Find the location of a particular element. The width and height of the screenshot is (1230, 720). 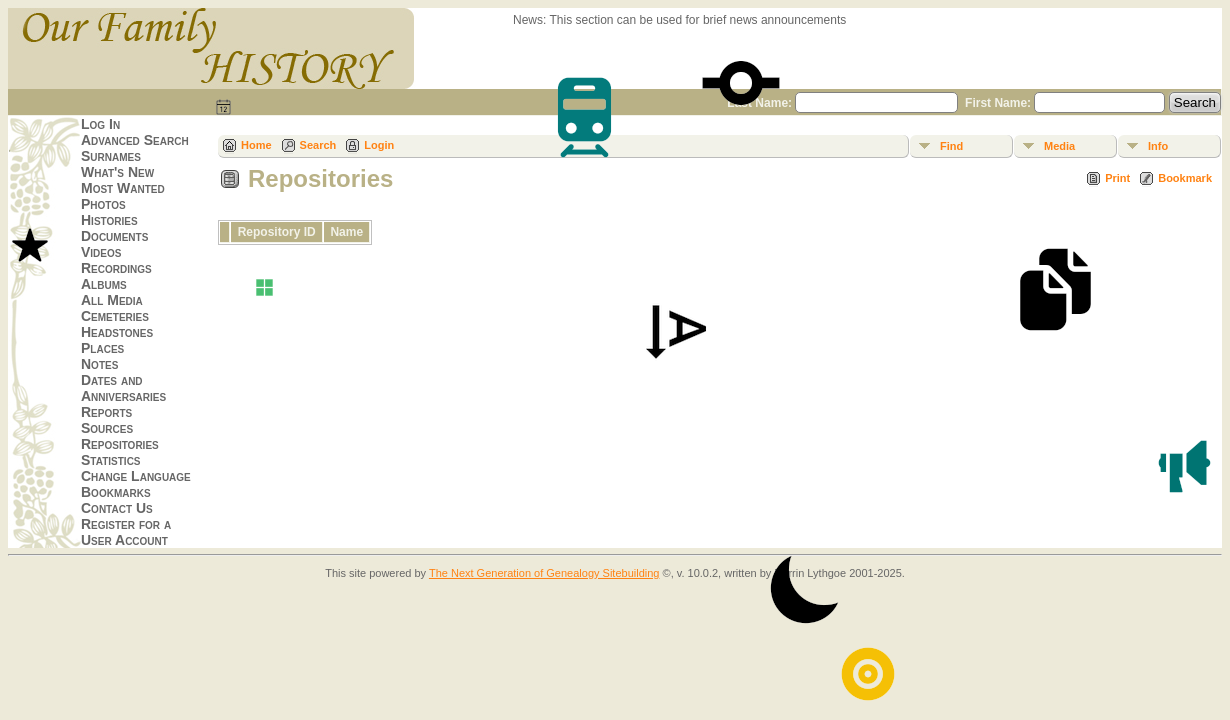

toggle dark mode is located at coordinates (804, 589).